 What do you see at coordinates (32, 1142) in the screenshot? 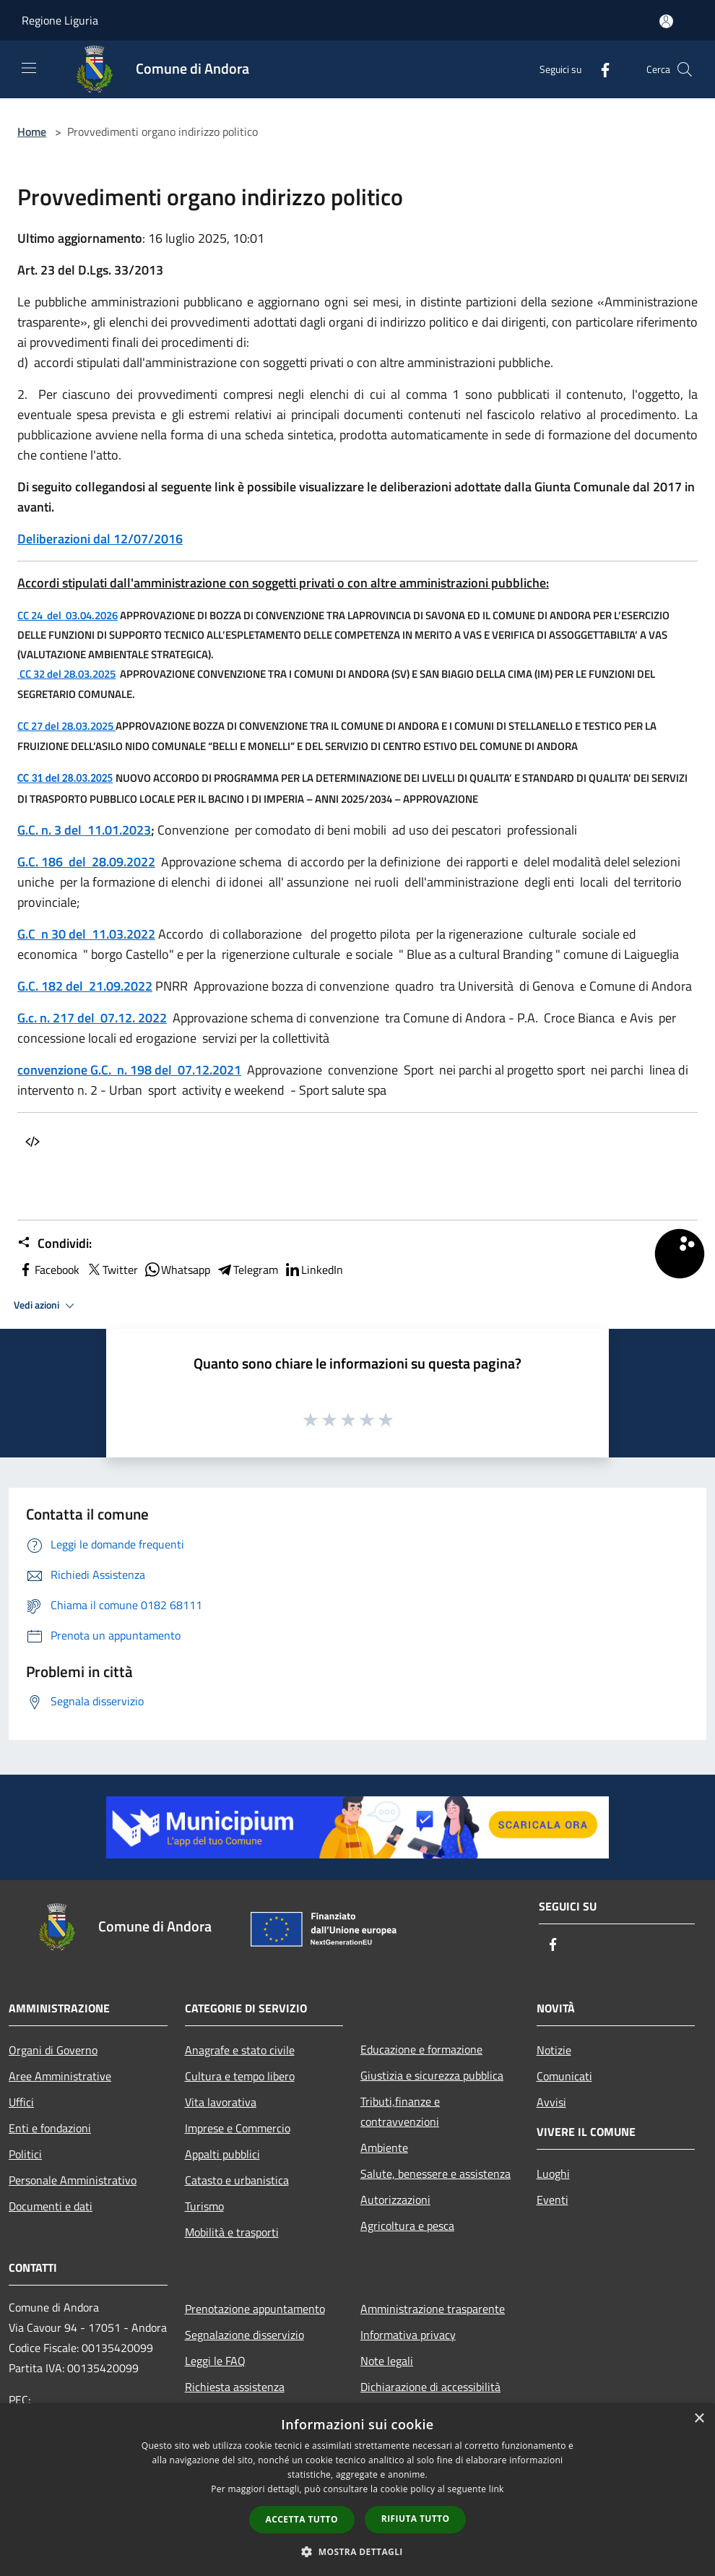
I see `view or edit source code` at bounding box center [32, 1142].